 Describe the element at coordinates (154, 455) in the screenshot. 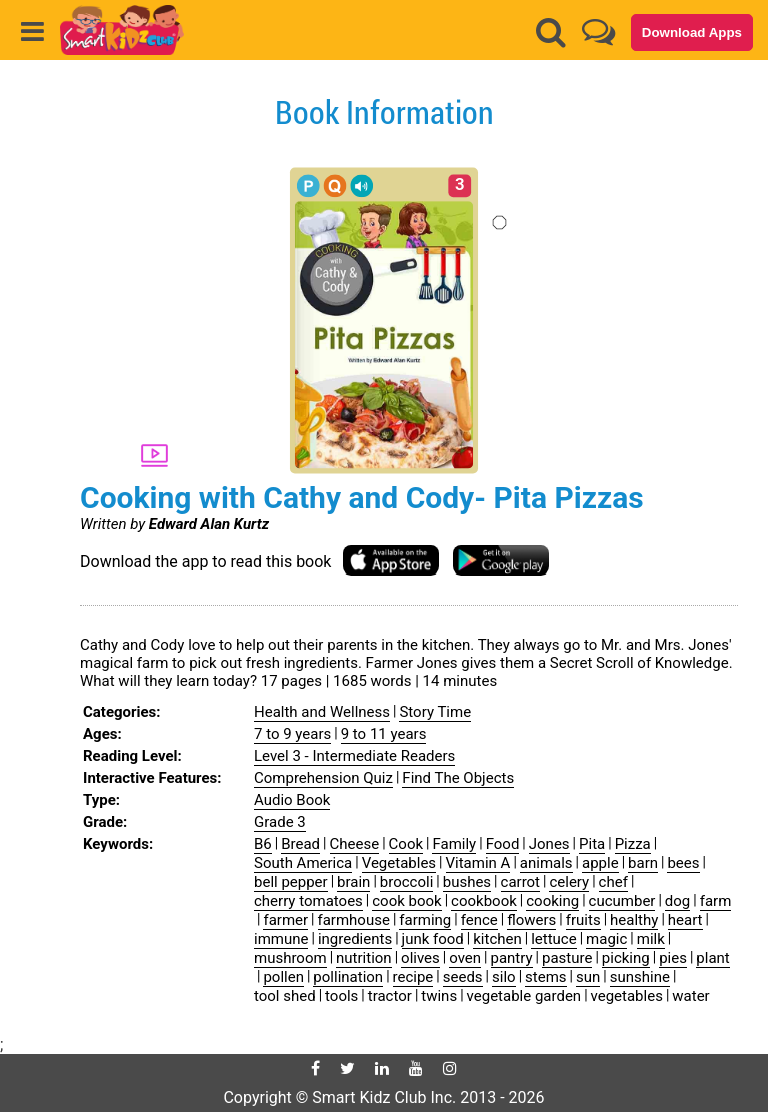

I see `play or watch a video` at that location.